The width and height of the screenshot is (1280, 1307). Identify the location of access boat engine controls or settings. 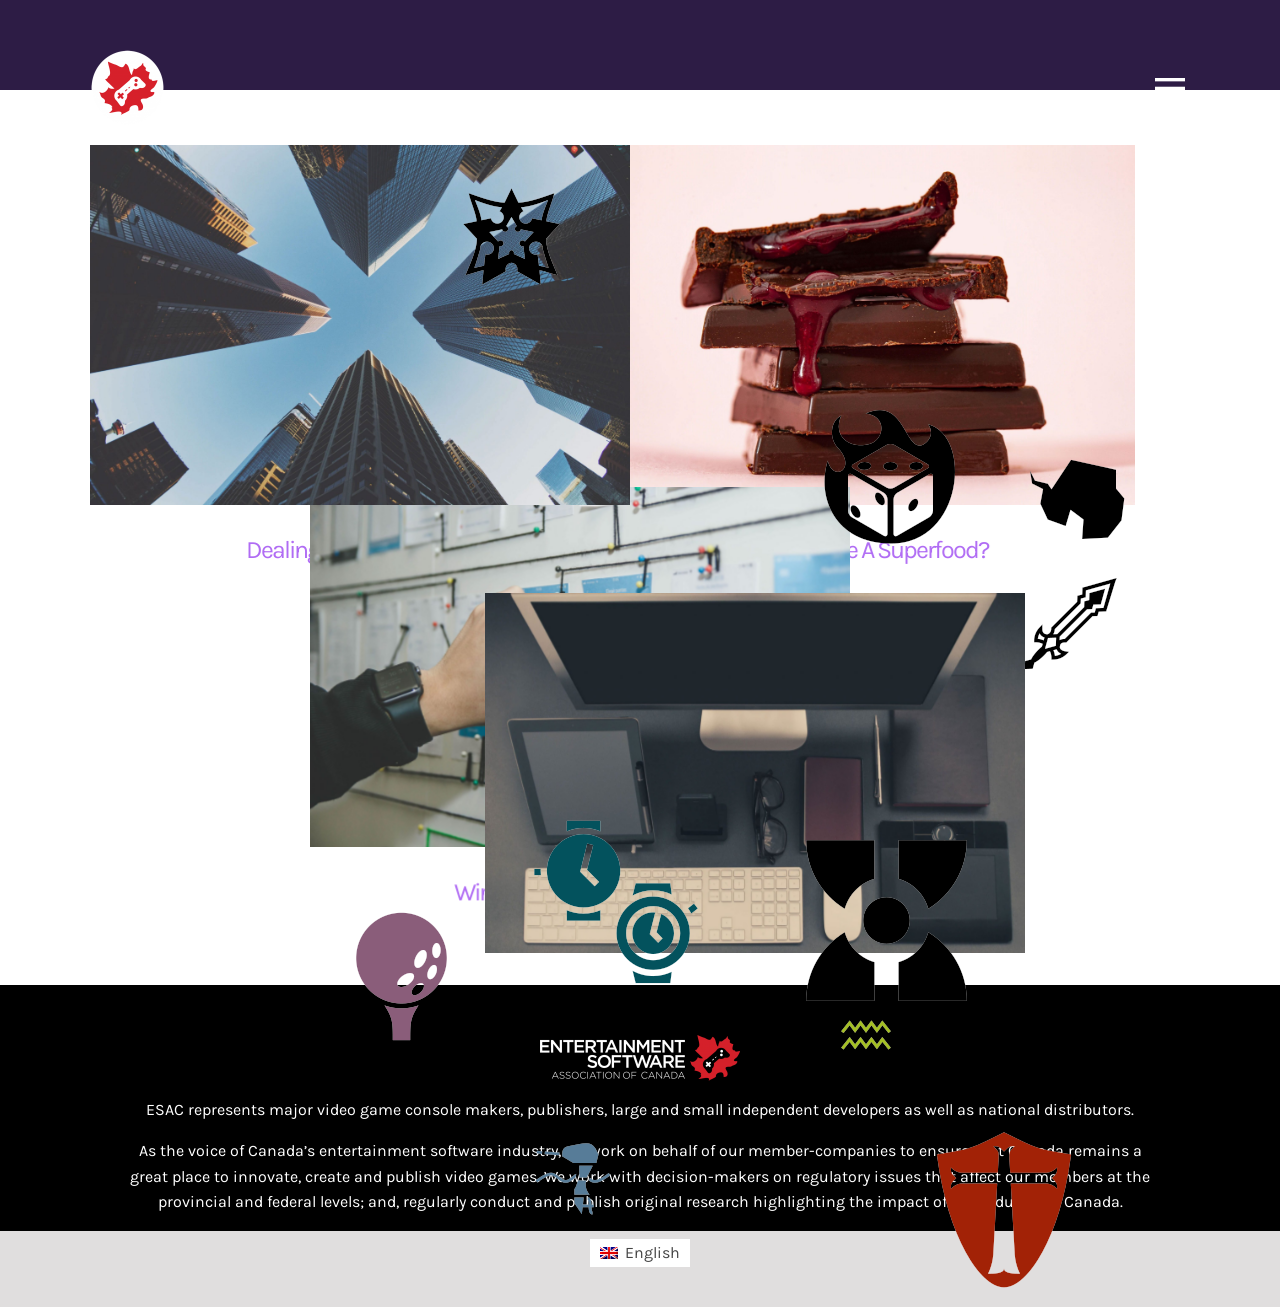
(573, 1179).